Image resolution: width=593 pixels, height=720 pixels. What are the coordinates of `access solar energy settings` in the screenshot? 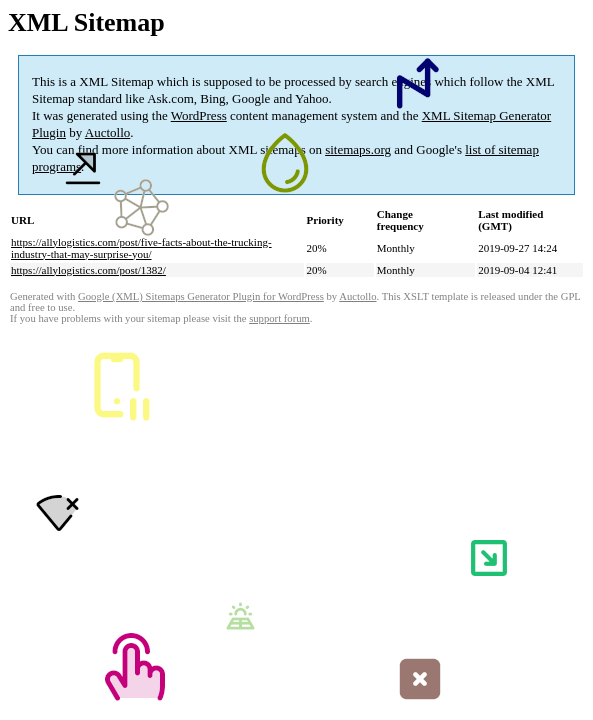 It's located at (240, 617).